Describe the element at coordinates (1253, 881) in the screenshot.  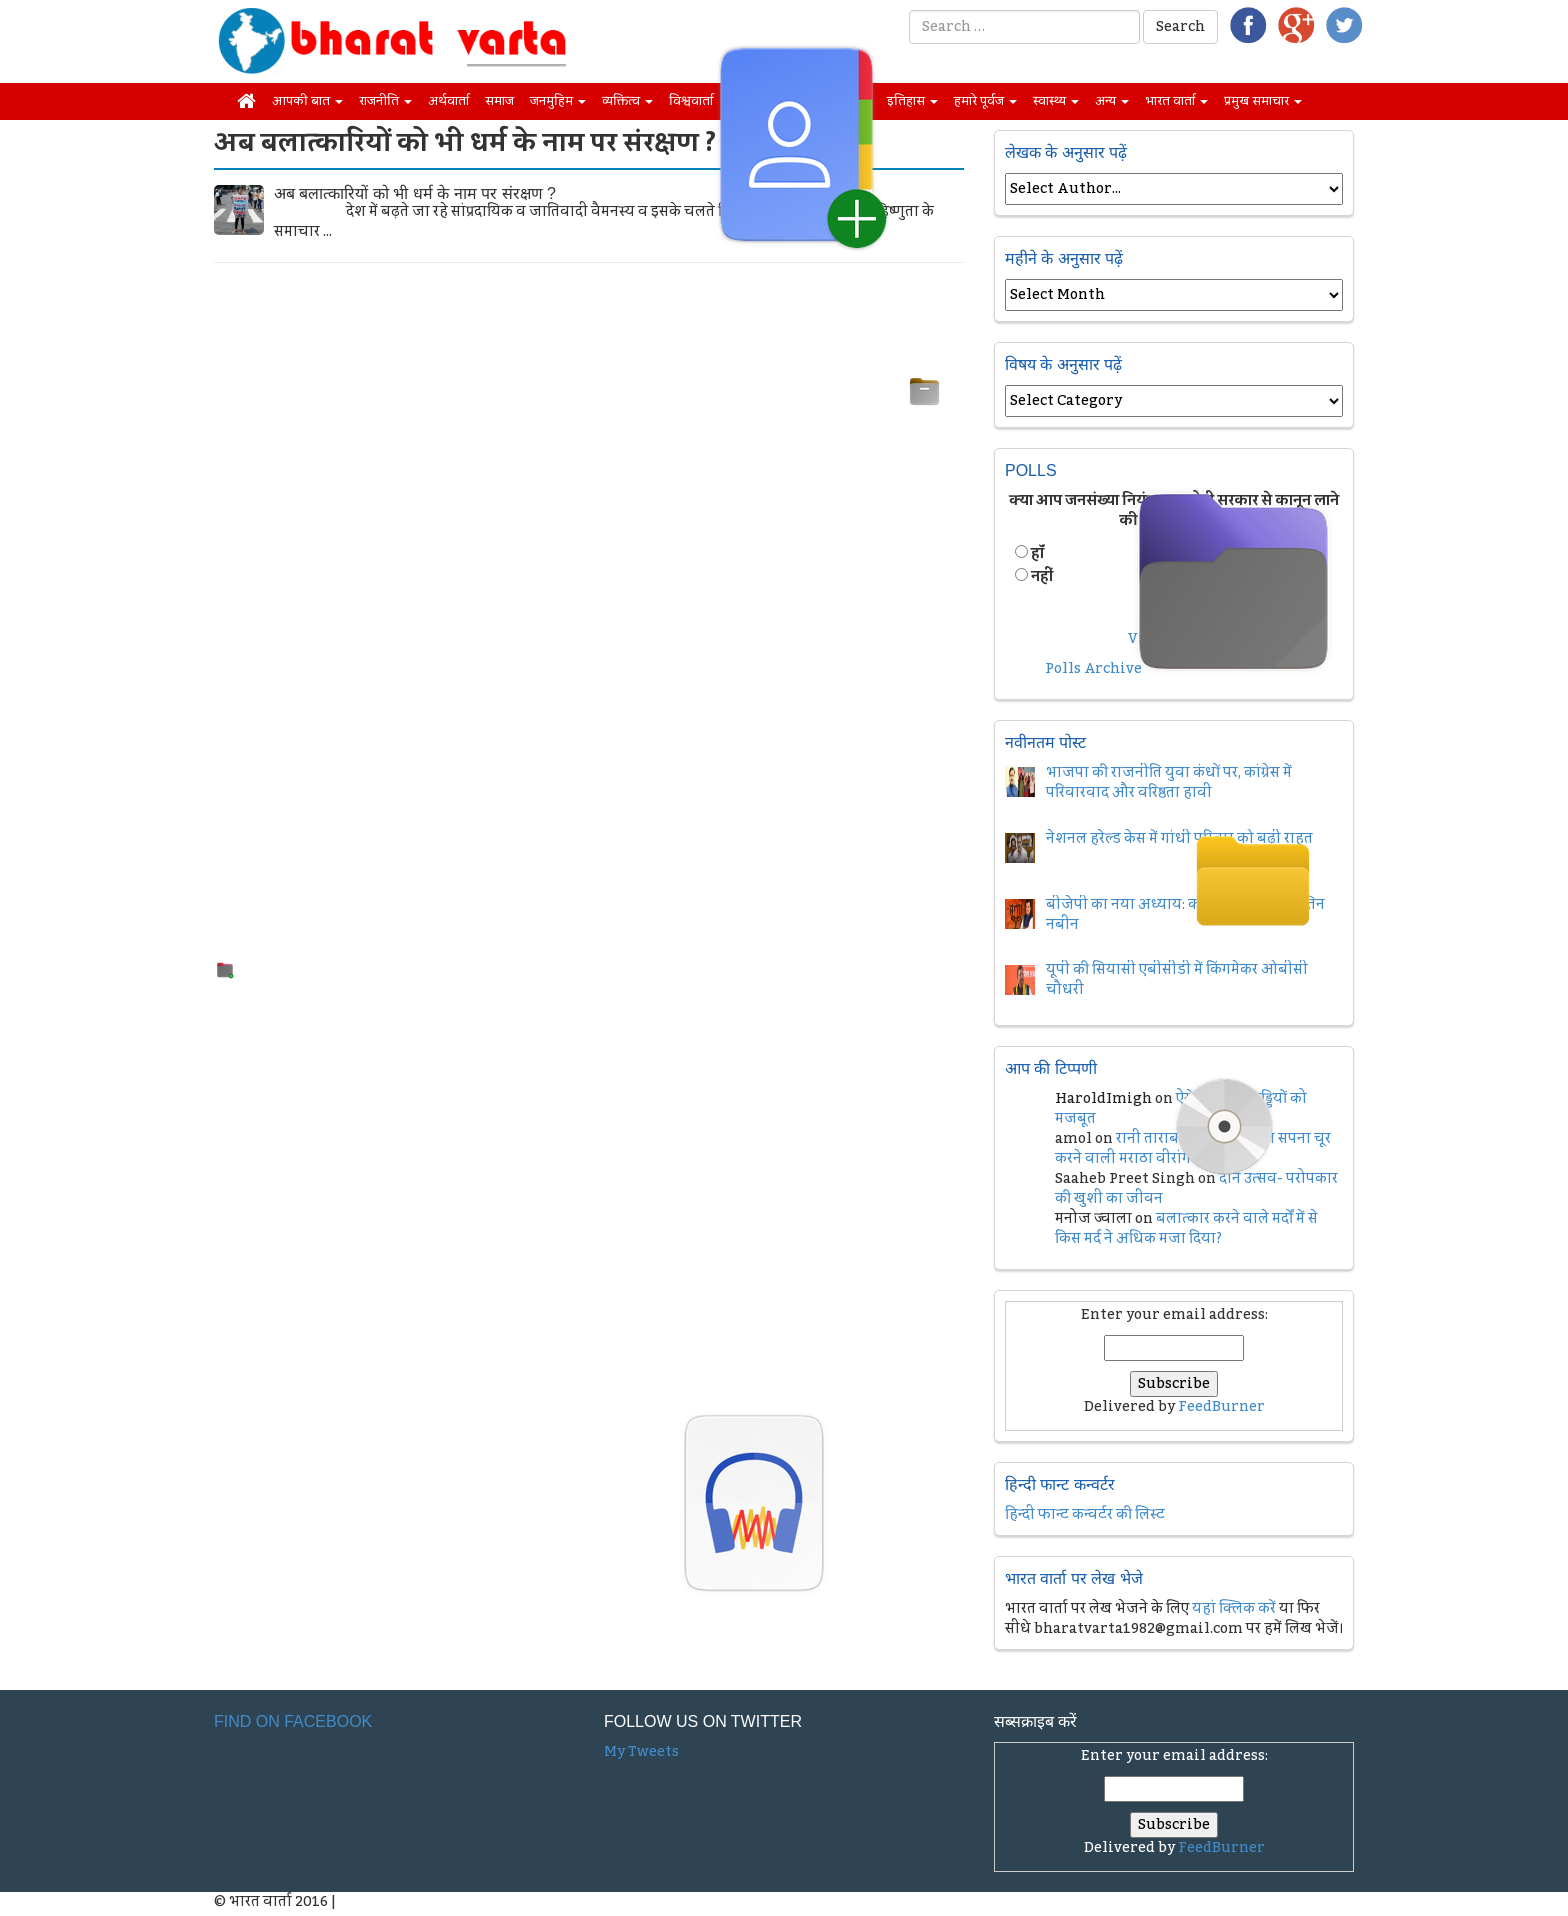
I see `open folder containing files or documents` at that location.